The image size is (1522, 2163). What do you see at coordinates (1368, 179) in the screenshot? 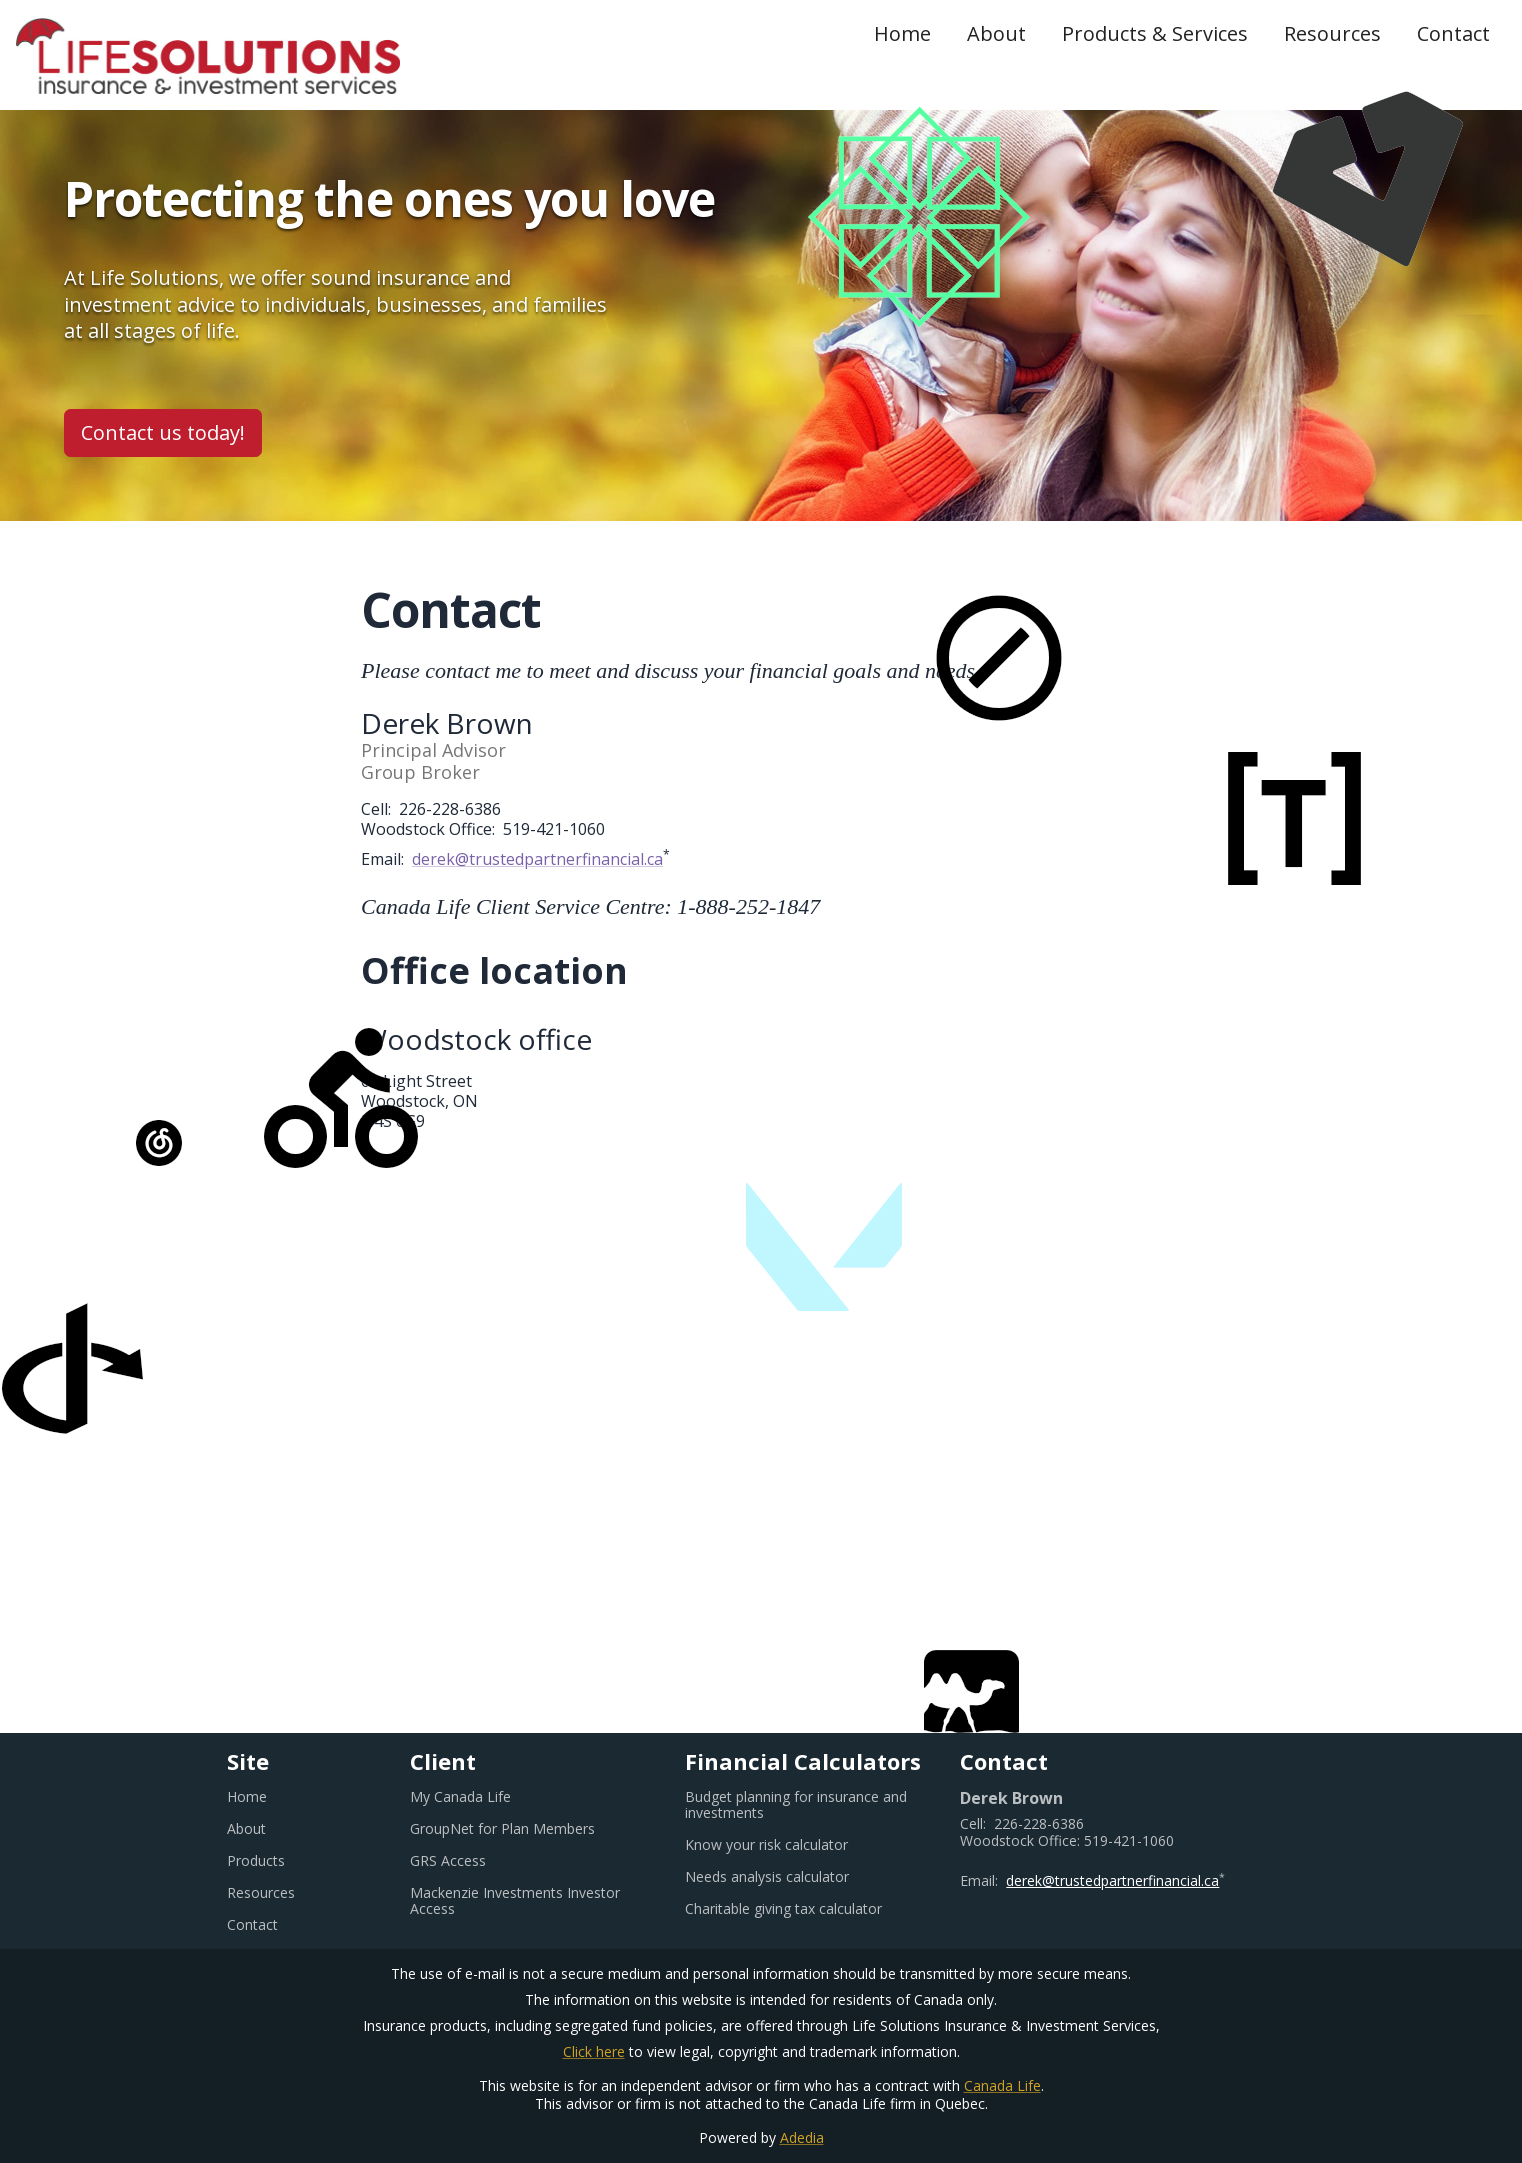
I see `open obtainium app` at bounding box center [1368, 179].